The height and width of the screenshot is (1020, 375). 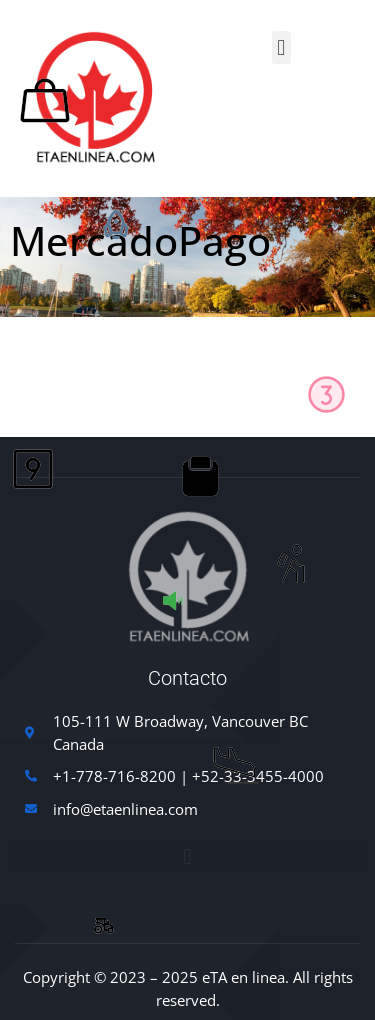 I want to click on launch or deploy an application, so click(x=116, y=225).